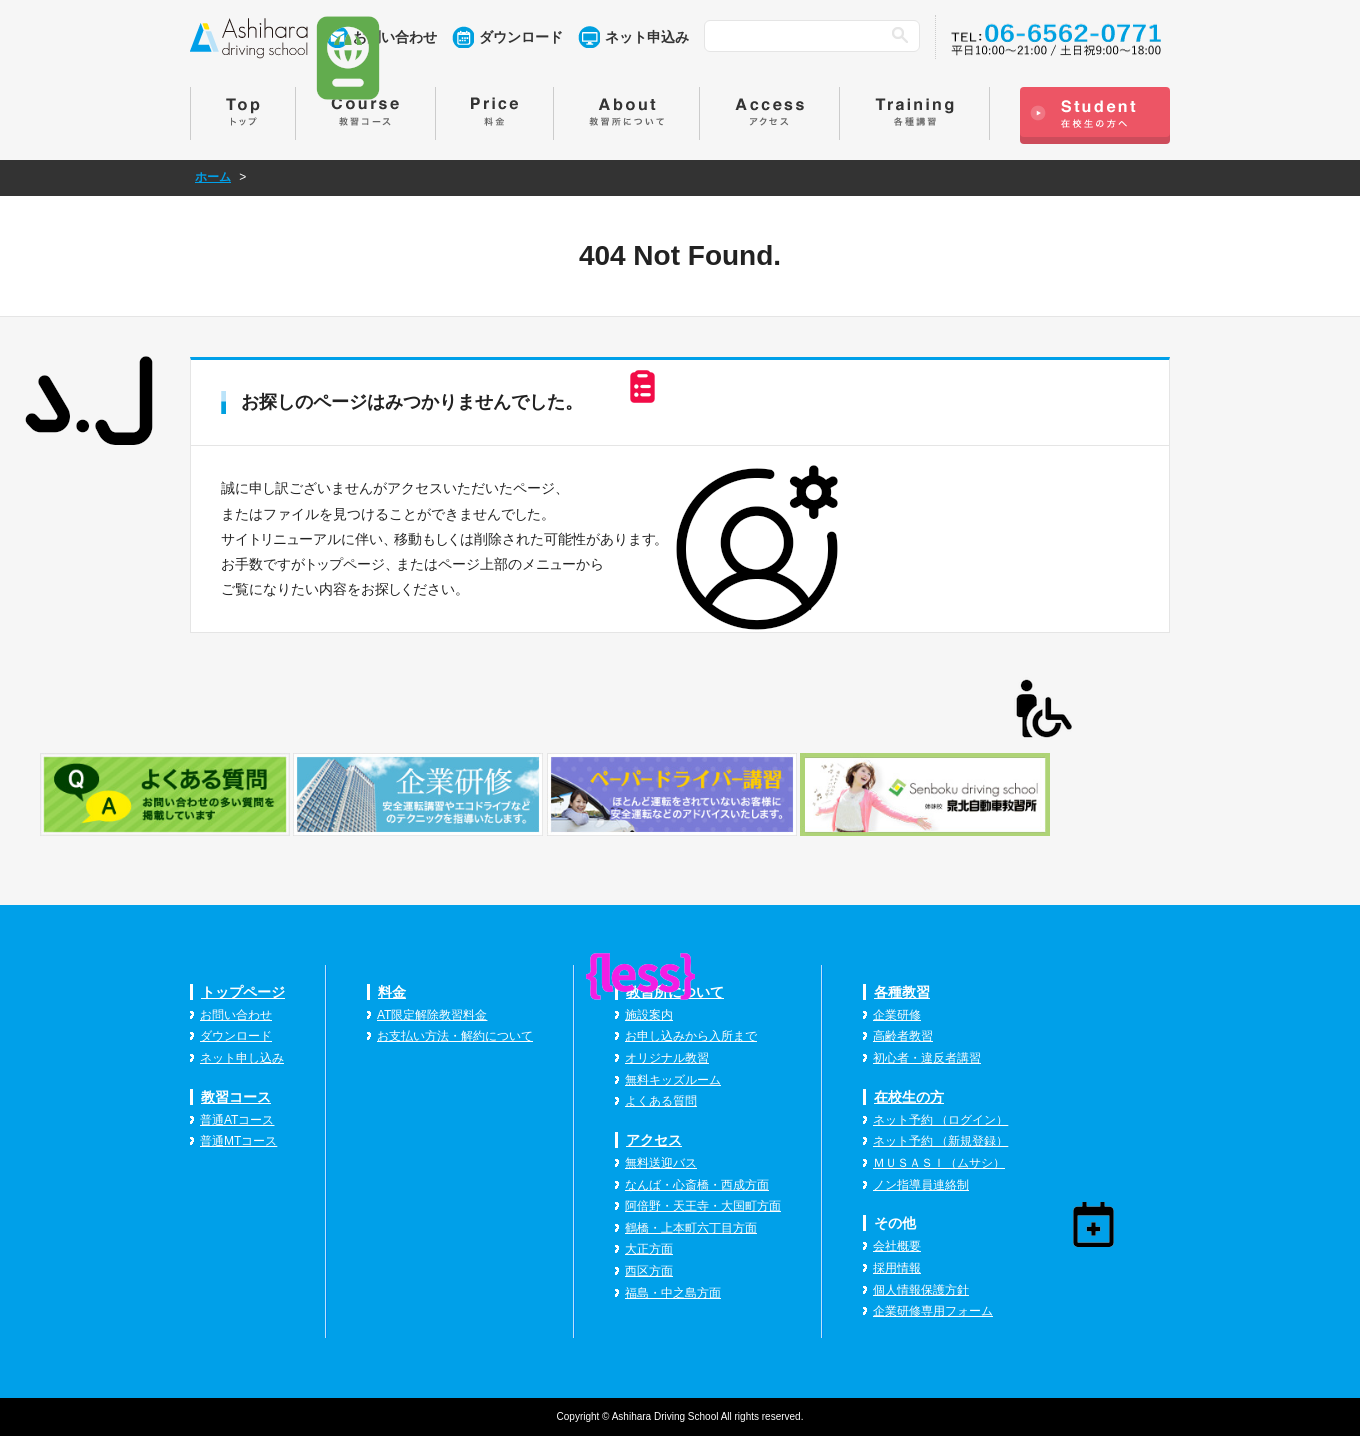 The height and width of the screenshot is (1436, 1360). I want to click on access passport or travel documents, so click(348, 58).